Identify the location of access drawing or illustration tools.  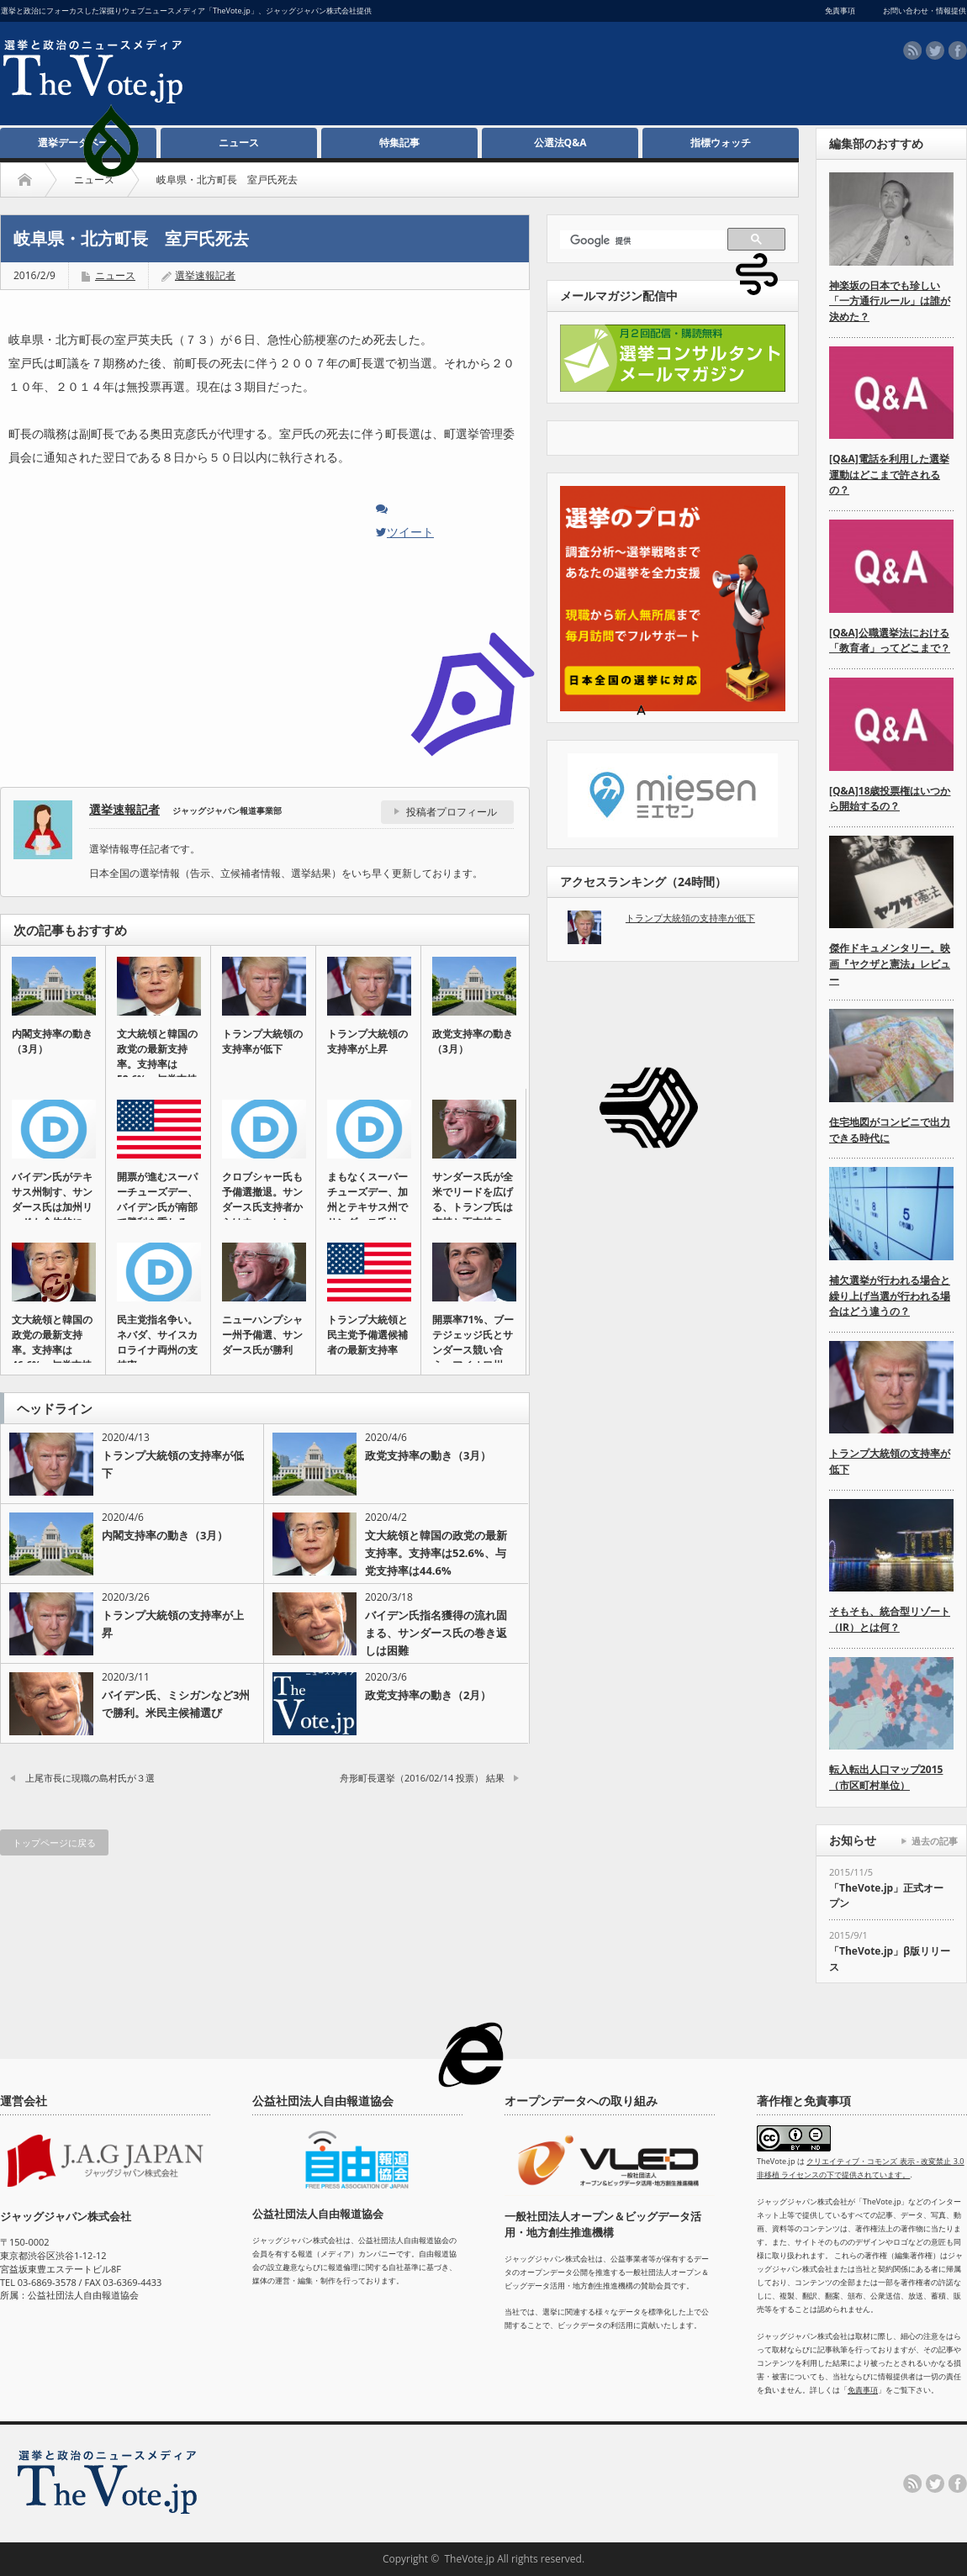
(468, 699).